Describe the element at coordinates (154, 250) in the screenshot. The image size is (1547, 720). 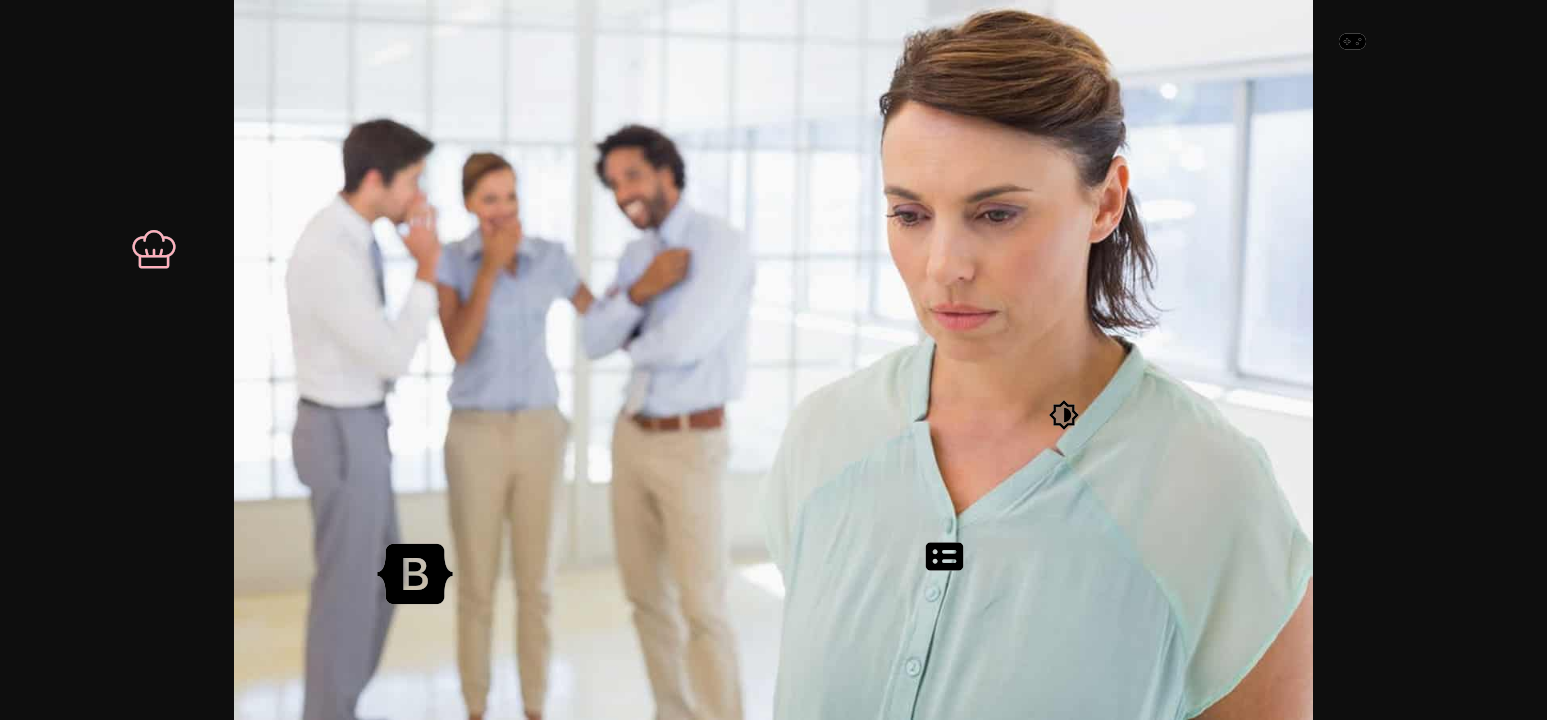
I see `browse recipes or cooking content` at that location.